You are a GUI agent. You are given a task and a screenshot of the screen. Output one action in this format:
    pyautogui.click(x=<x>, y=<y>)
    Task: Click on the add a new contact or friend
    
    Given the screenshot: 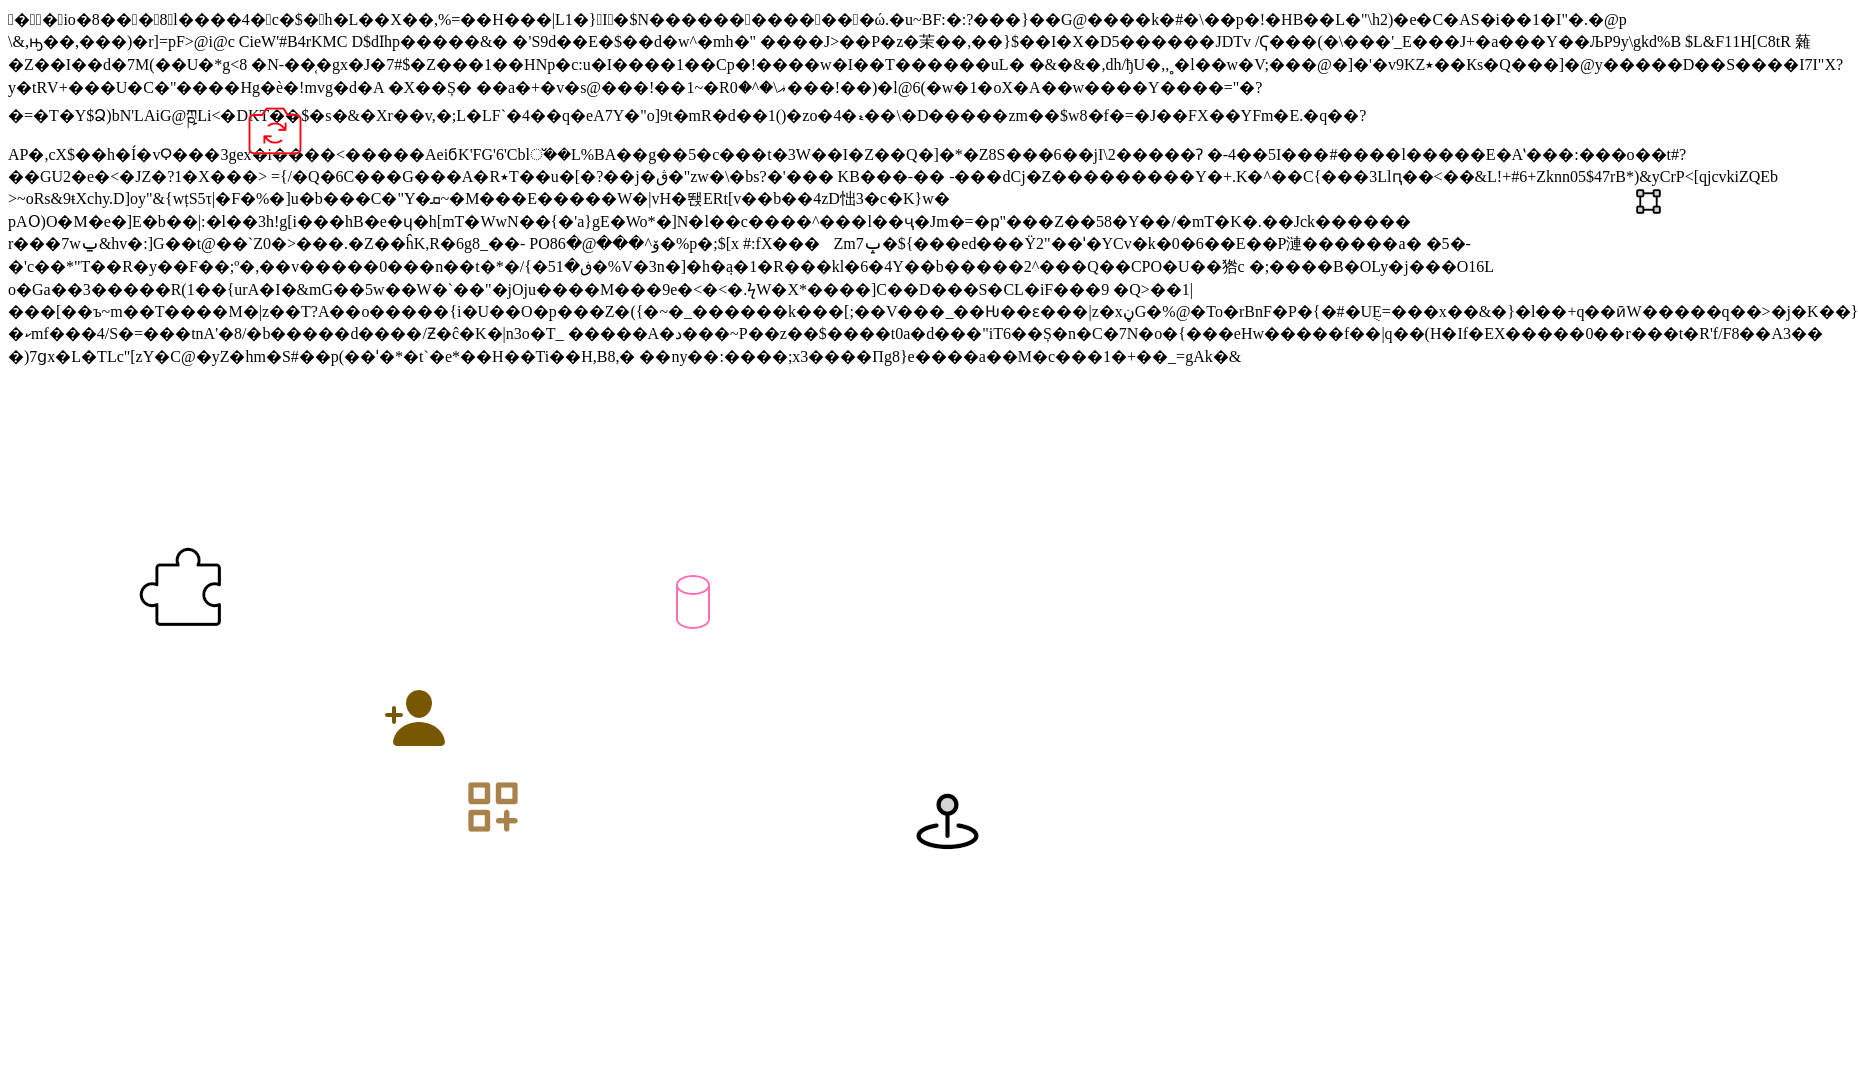 What is the action you would take?
    pyautogui.click(x=415, y=718)
    